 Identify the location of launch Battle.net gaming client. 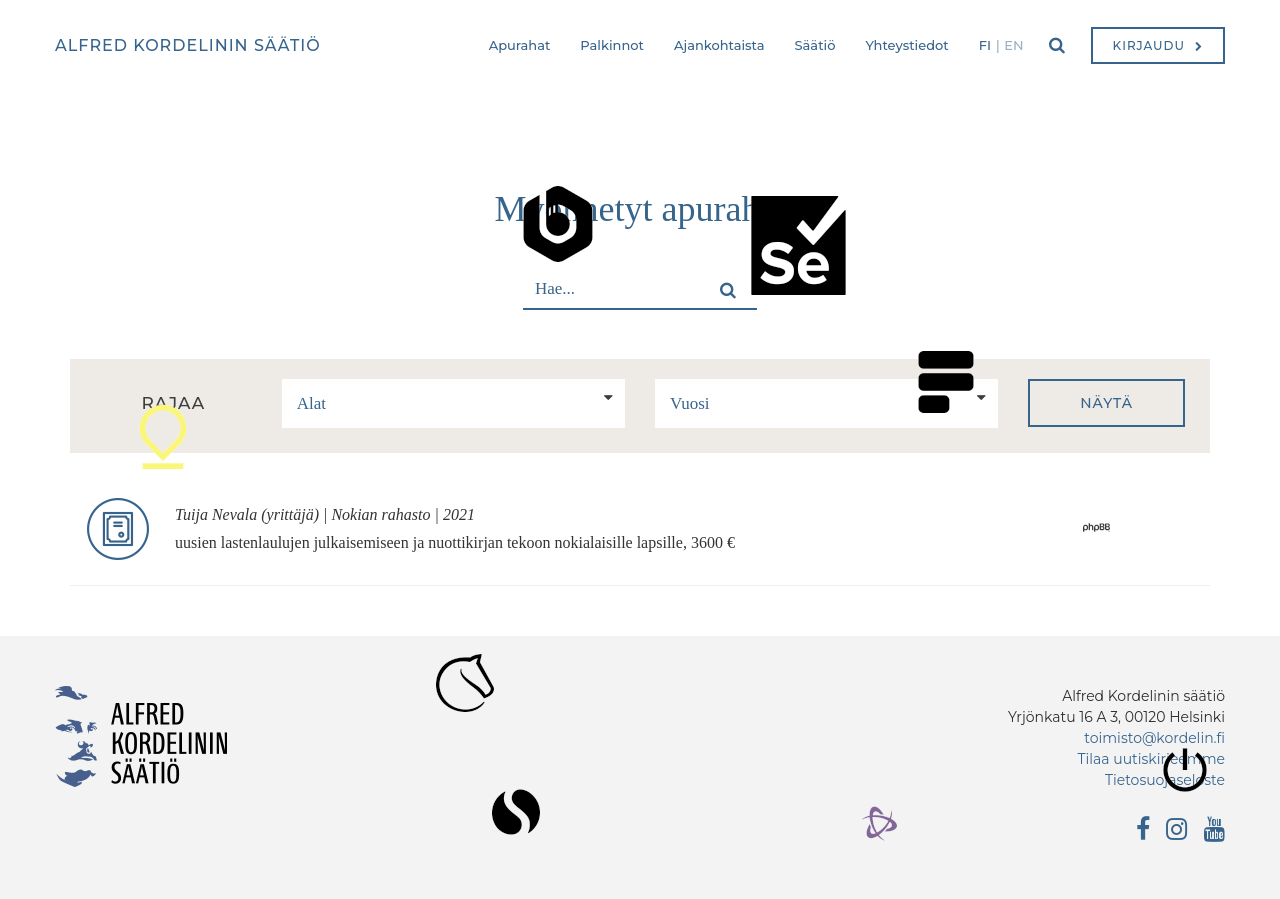
(879, 823).